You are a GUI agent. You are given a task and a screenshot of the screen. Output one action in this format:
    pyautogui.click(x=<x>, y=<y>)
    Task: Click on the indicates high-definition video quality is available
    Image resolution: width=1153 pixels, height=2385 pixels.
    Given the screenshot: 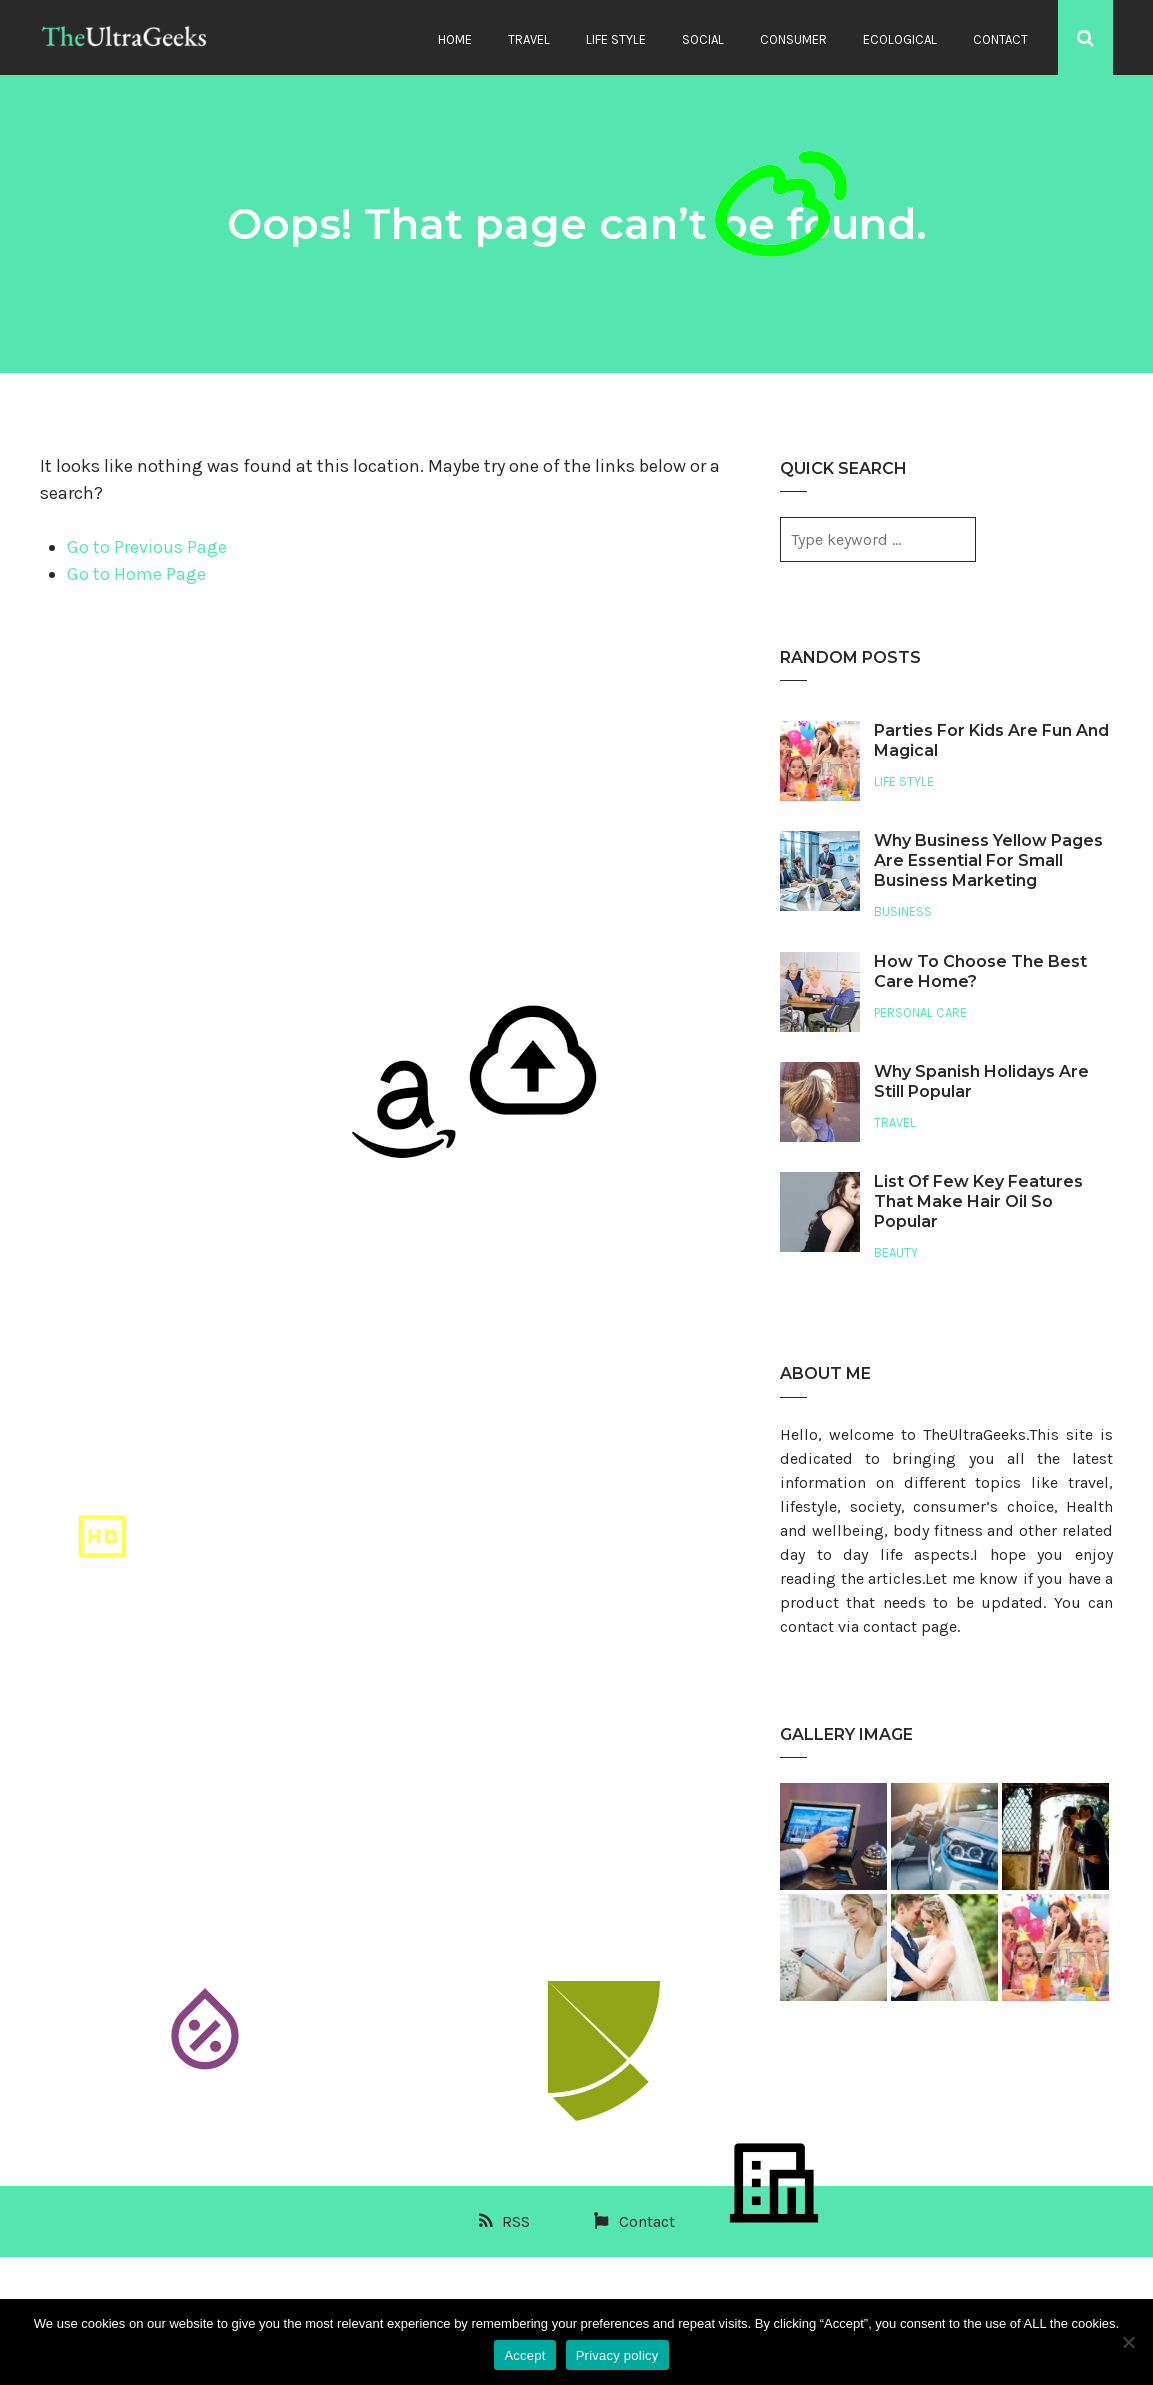 What is the action you would take?
    pyautogui.click(x=102, y=1536)
    